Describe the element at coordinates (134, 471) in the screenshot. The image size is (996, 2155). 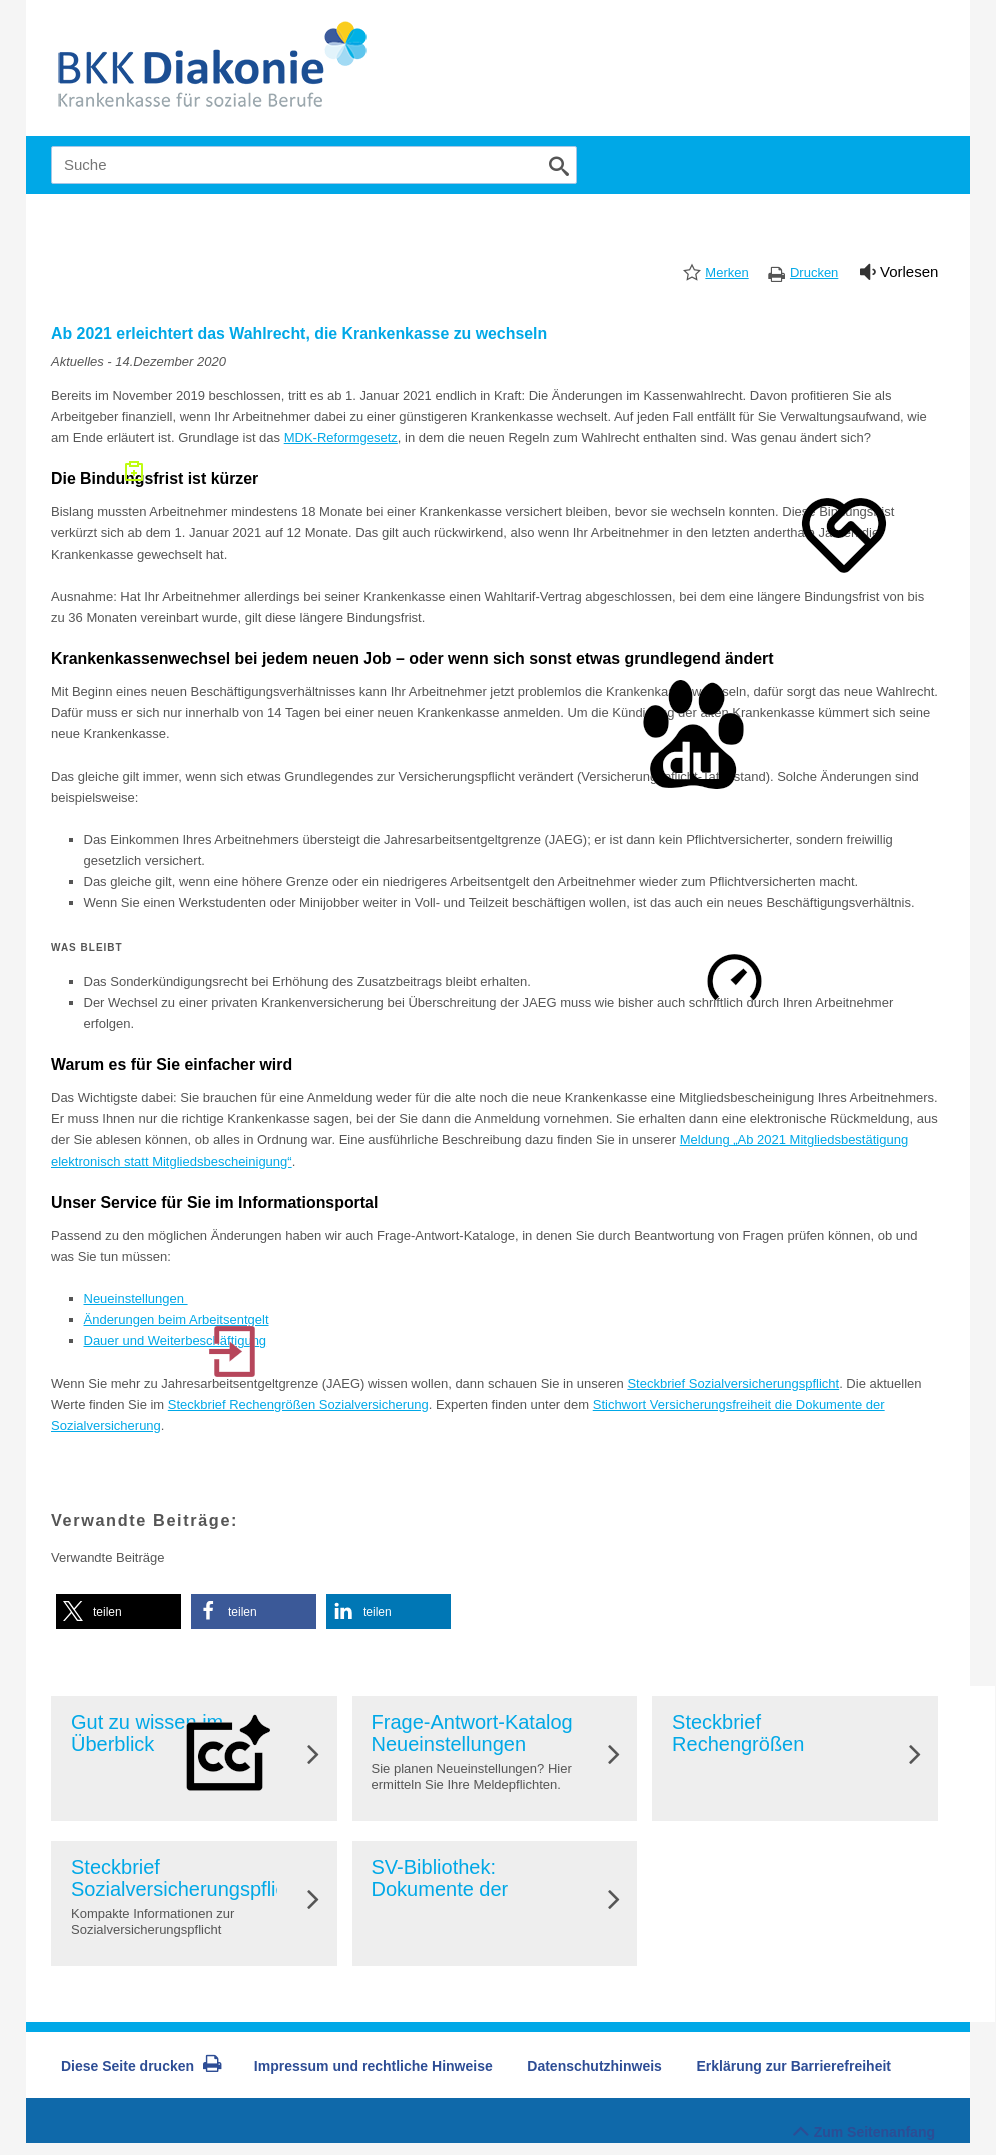
I see `view medical records or health dossier` at that location.